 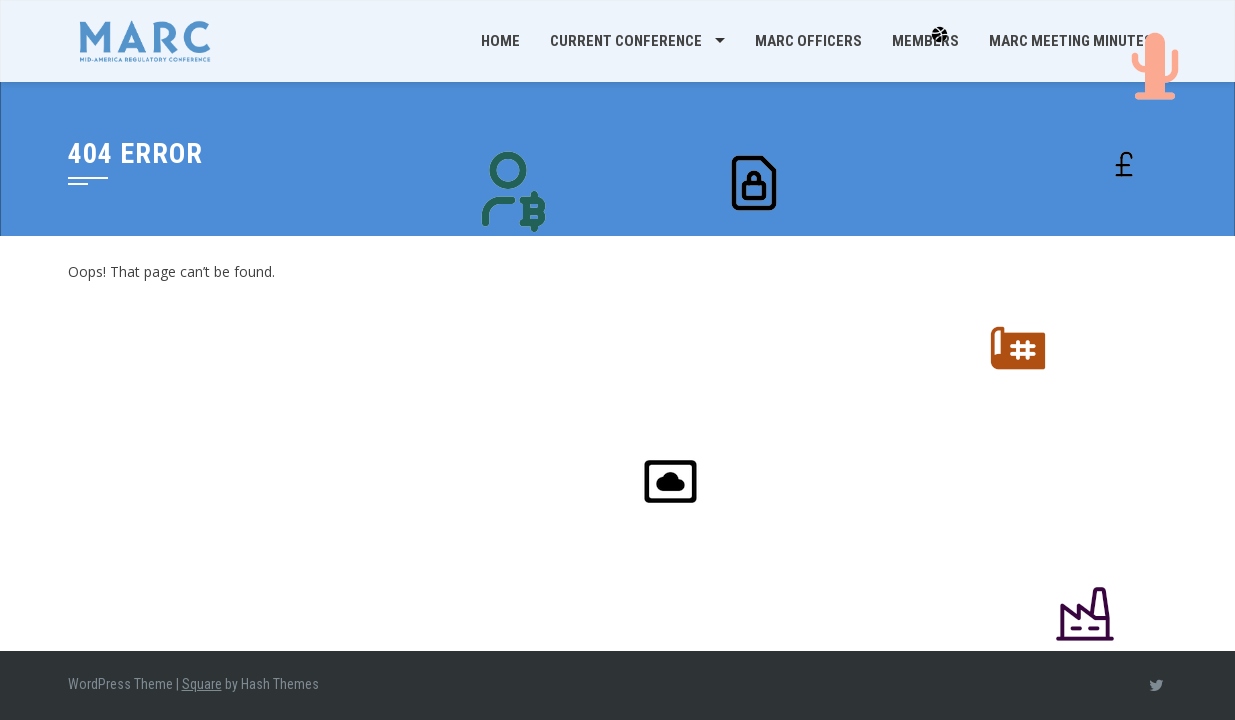 What do you see at coordinates (1124, 164) in the screenshot?
I see `view pricing in British pounds` at bounding box center [1124, 164].